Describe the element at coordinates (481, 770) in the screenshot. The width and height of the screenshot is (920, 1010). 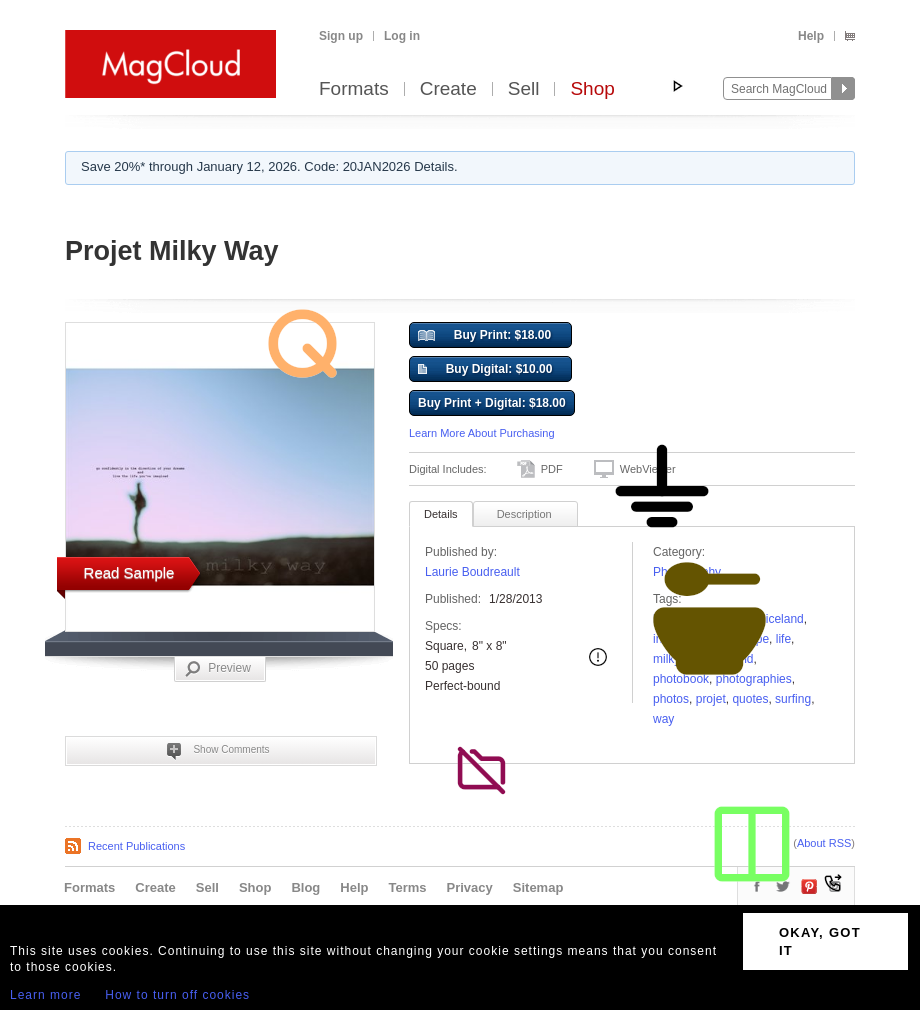
I see `folder access is disabled or unavailable` at that location.